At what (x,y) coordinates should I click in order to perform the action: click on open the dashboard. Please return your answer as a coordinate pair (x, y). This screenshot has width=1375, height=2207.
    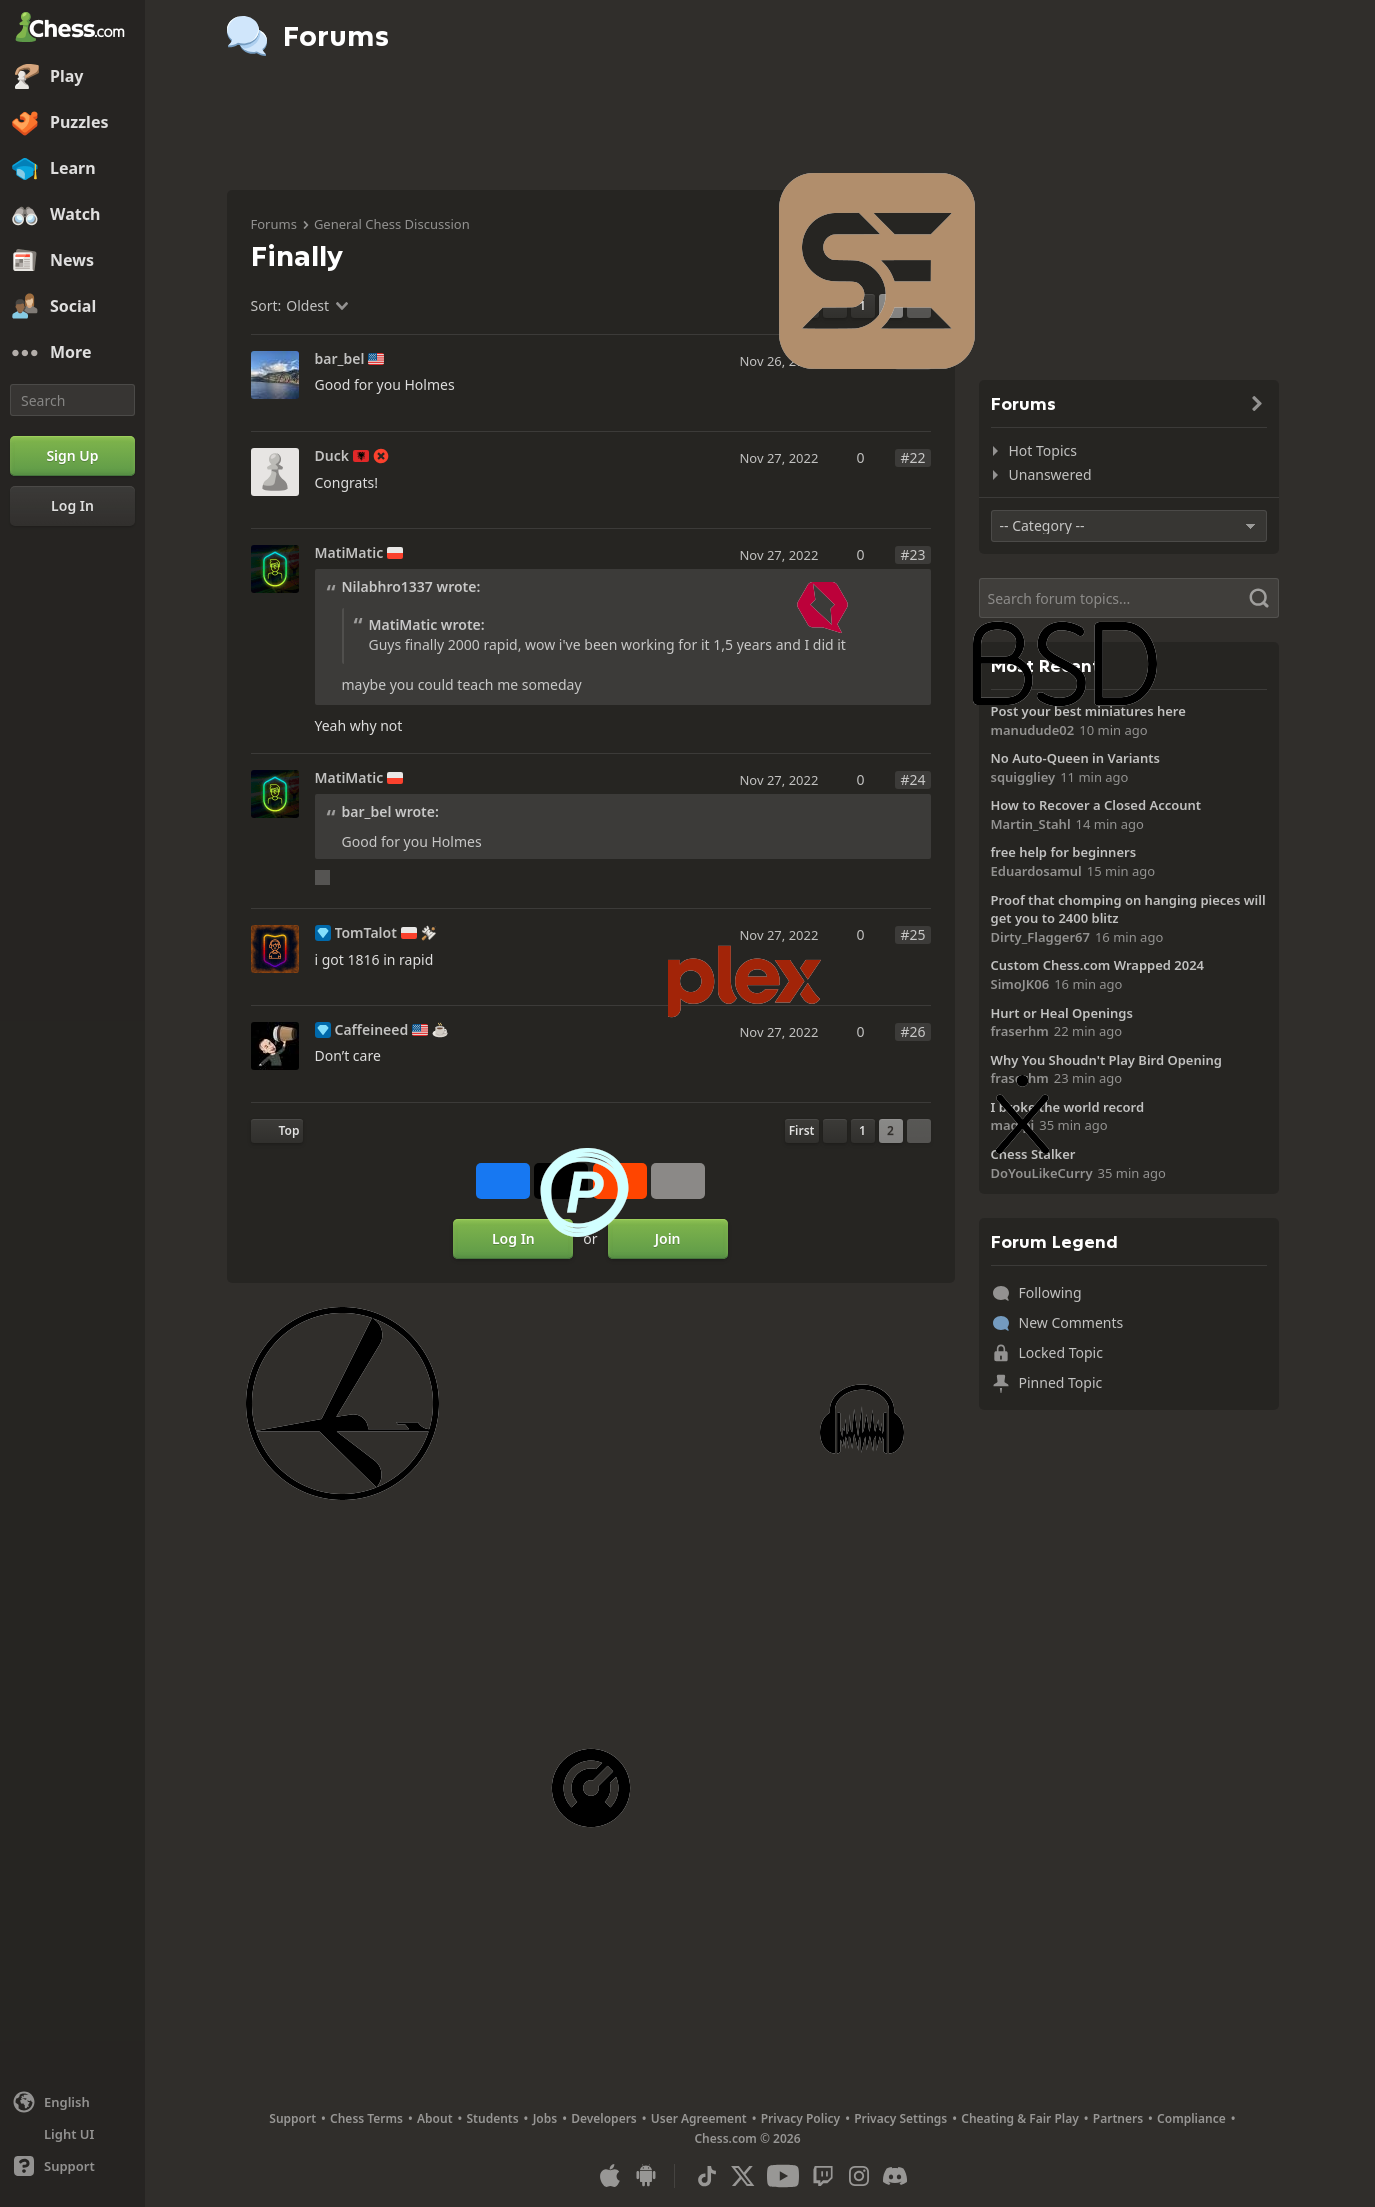
    Looking at the image, I should click on (591, 1788).